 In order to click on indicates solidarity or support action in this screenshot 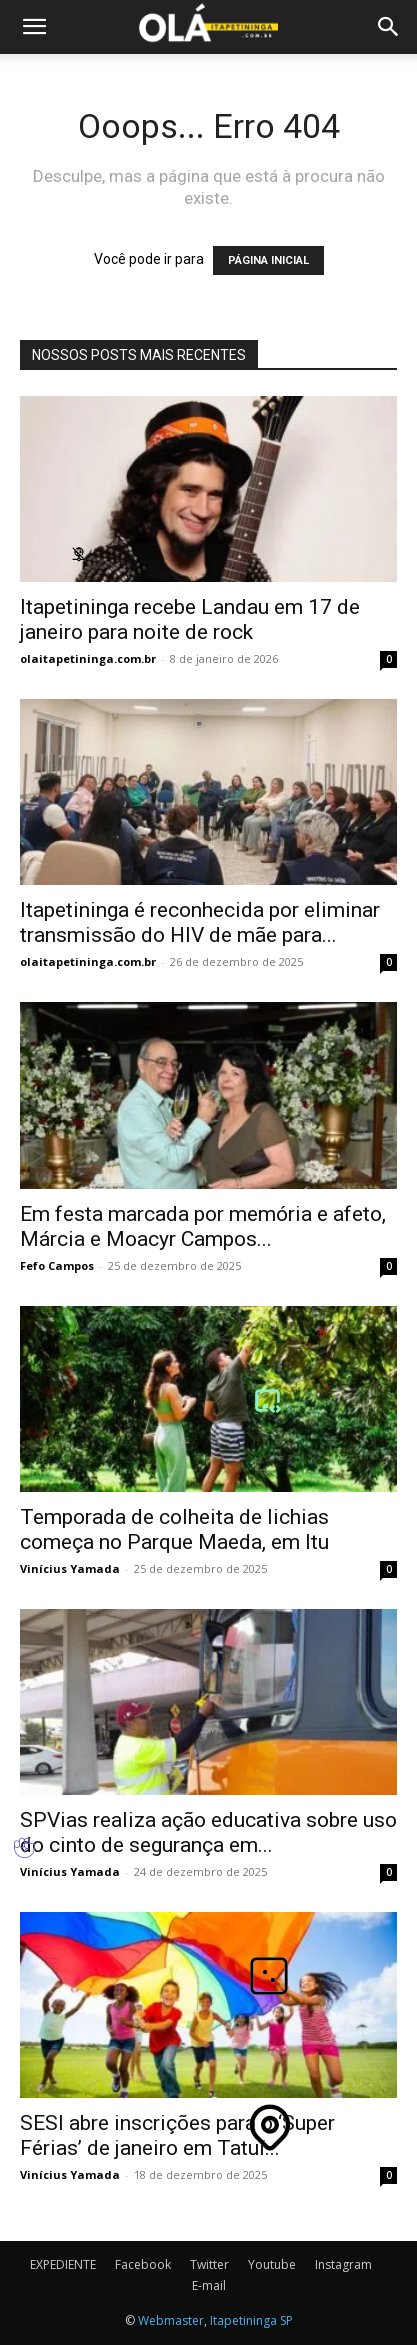, I will do `click(24, 1847)`.